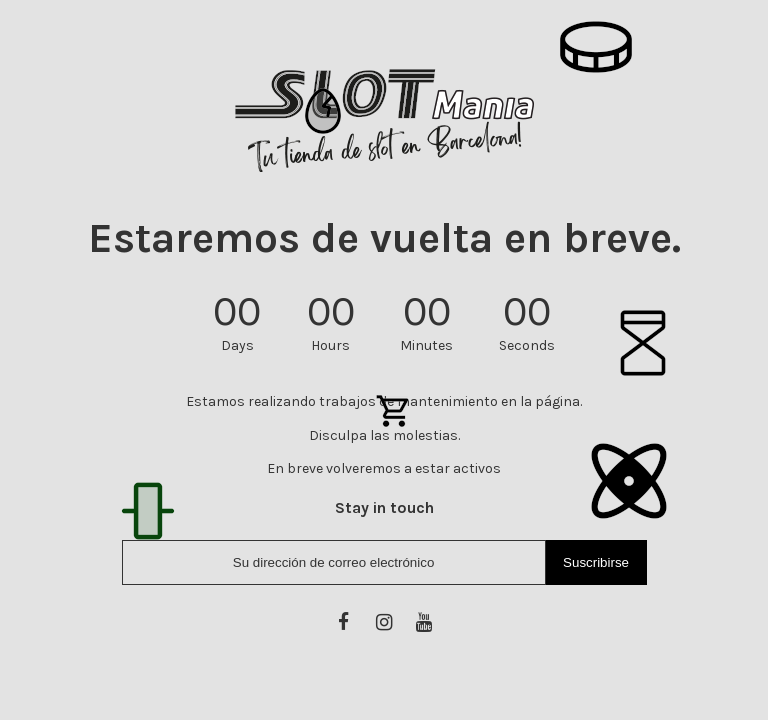 The height and width of the screenshot is (720, 768). What do you see at coordinates (148, 511) in the screenshot?
I see `align object to vertical center` at bounding box center [148, 511].